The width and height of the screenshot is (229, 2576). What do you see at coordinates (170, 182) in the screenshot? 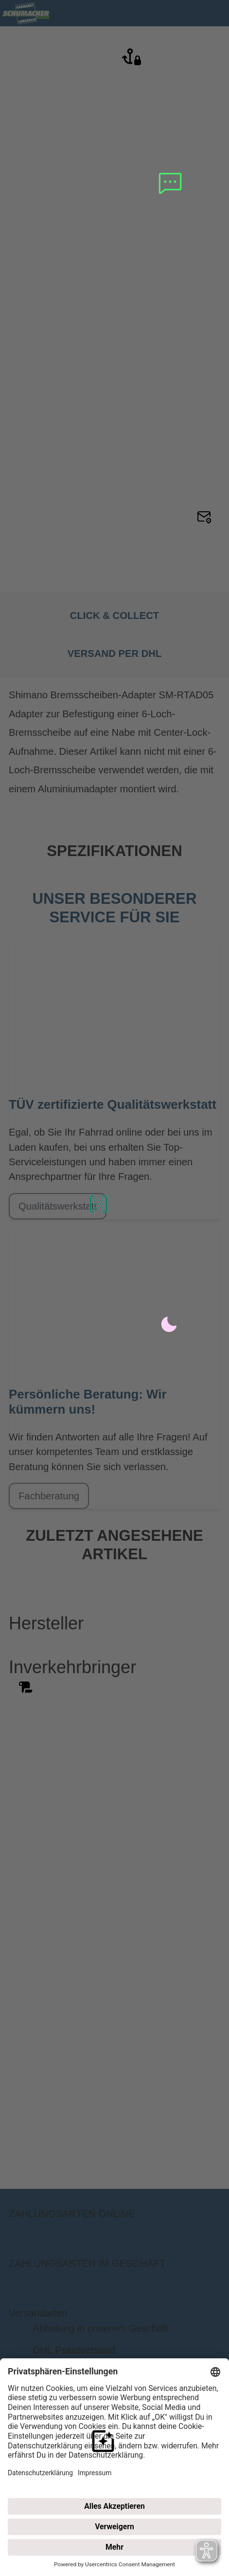
I see `open chat or messaging` at bounding box center [170, 182].